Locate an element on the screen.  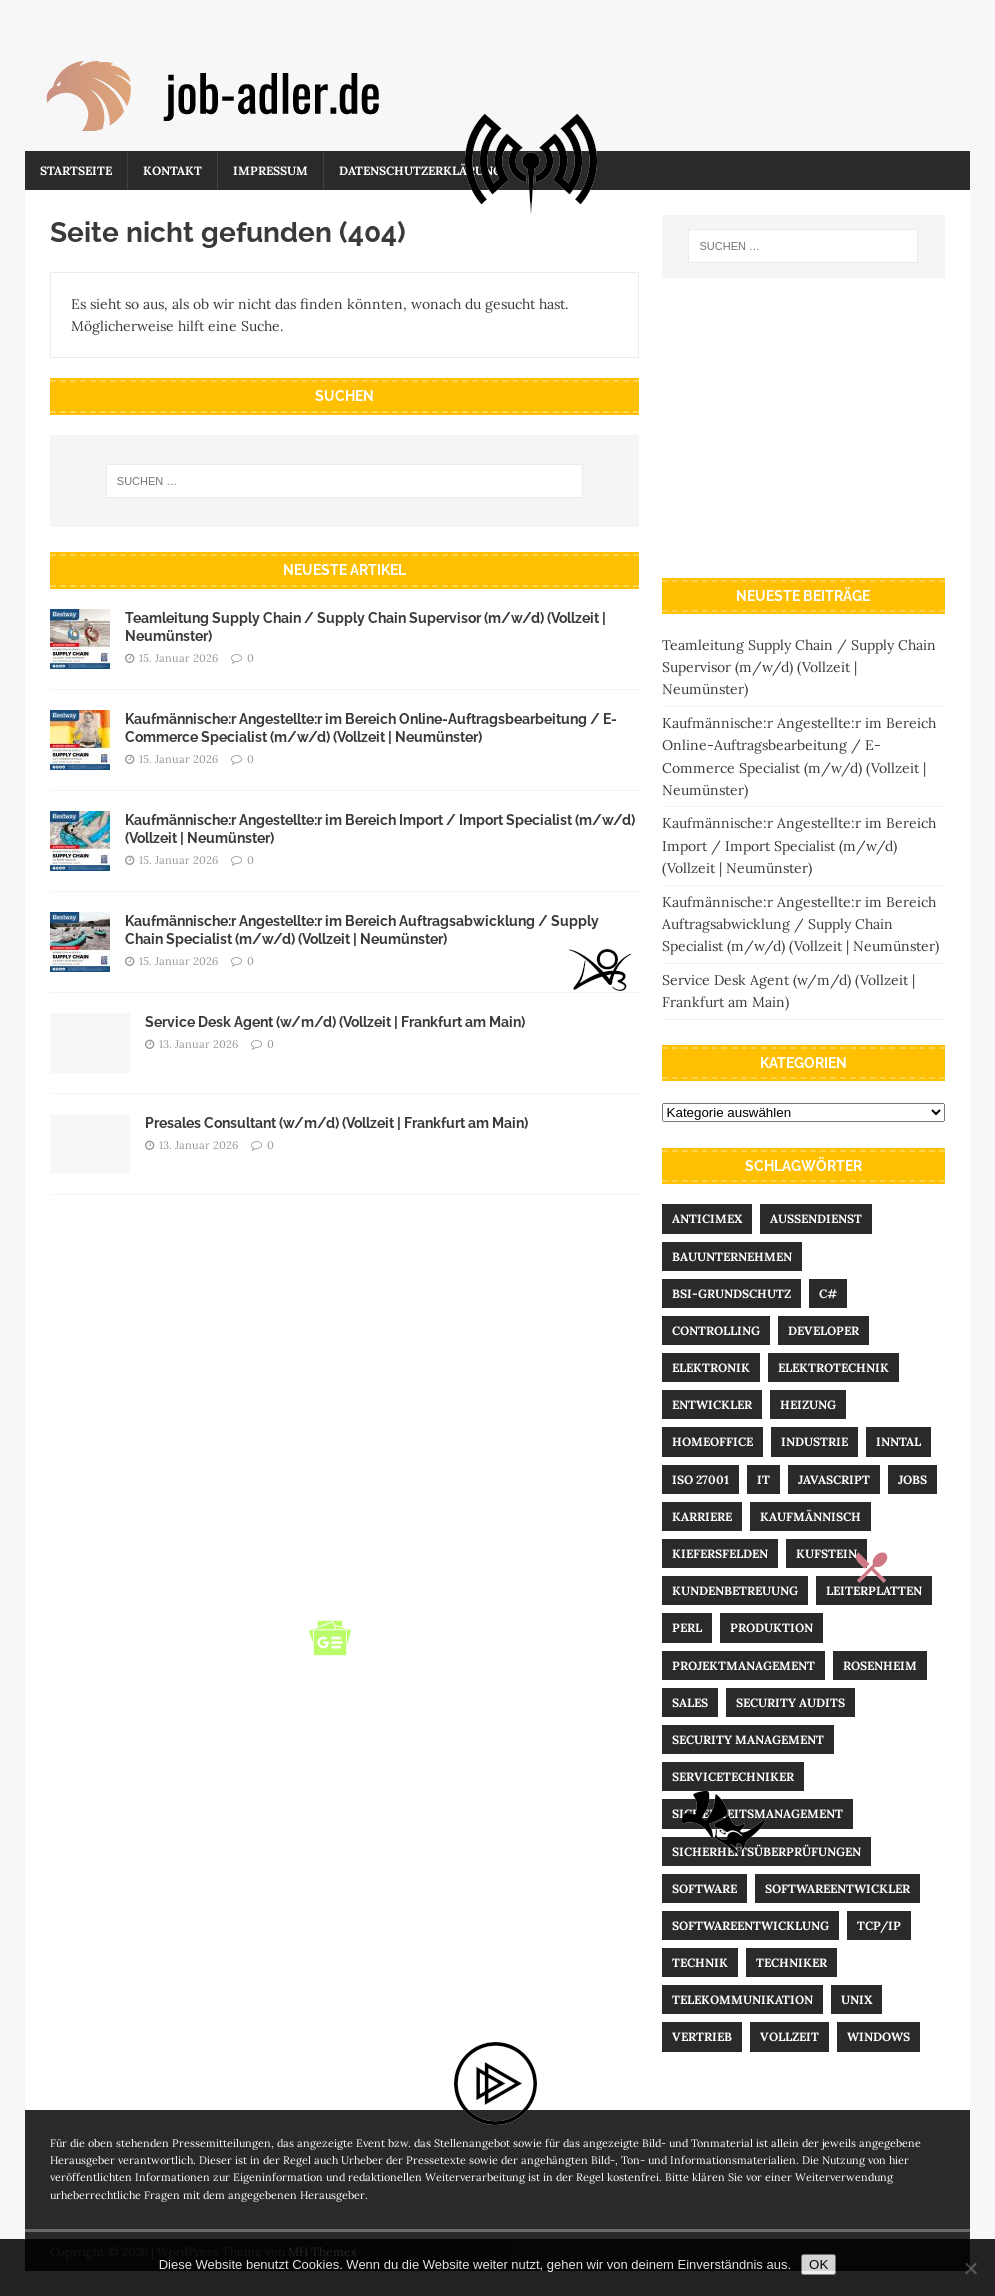
open Archive of Our Own (AO3) website is located at coordinates (600, 970).